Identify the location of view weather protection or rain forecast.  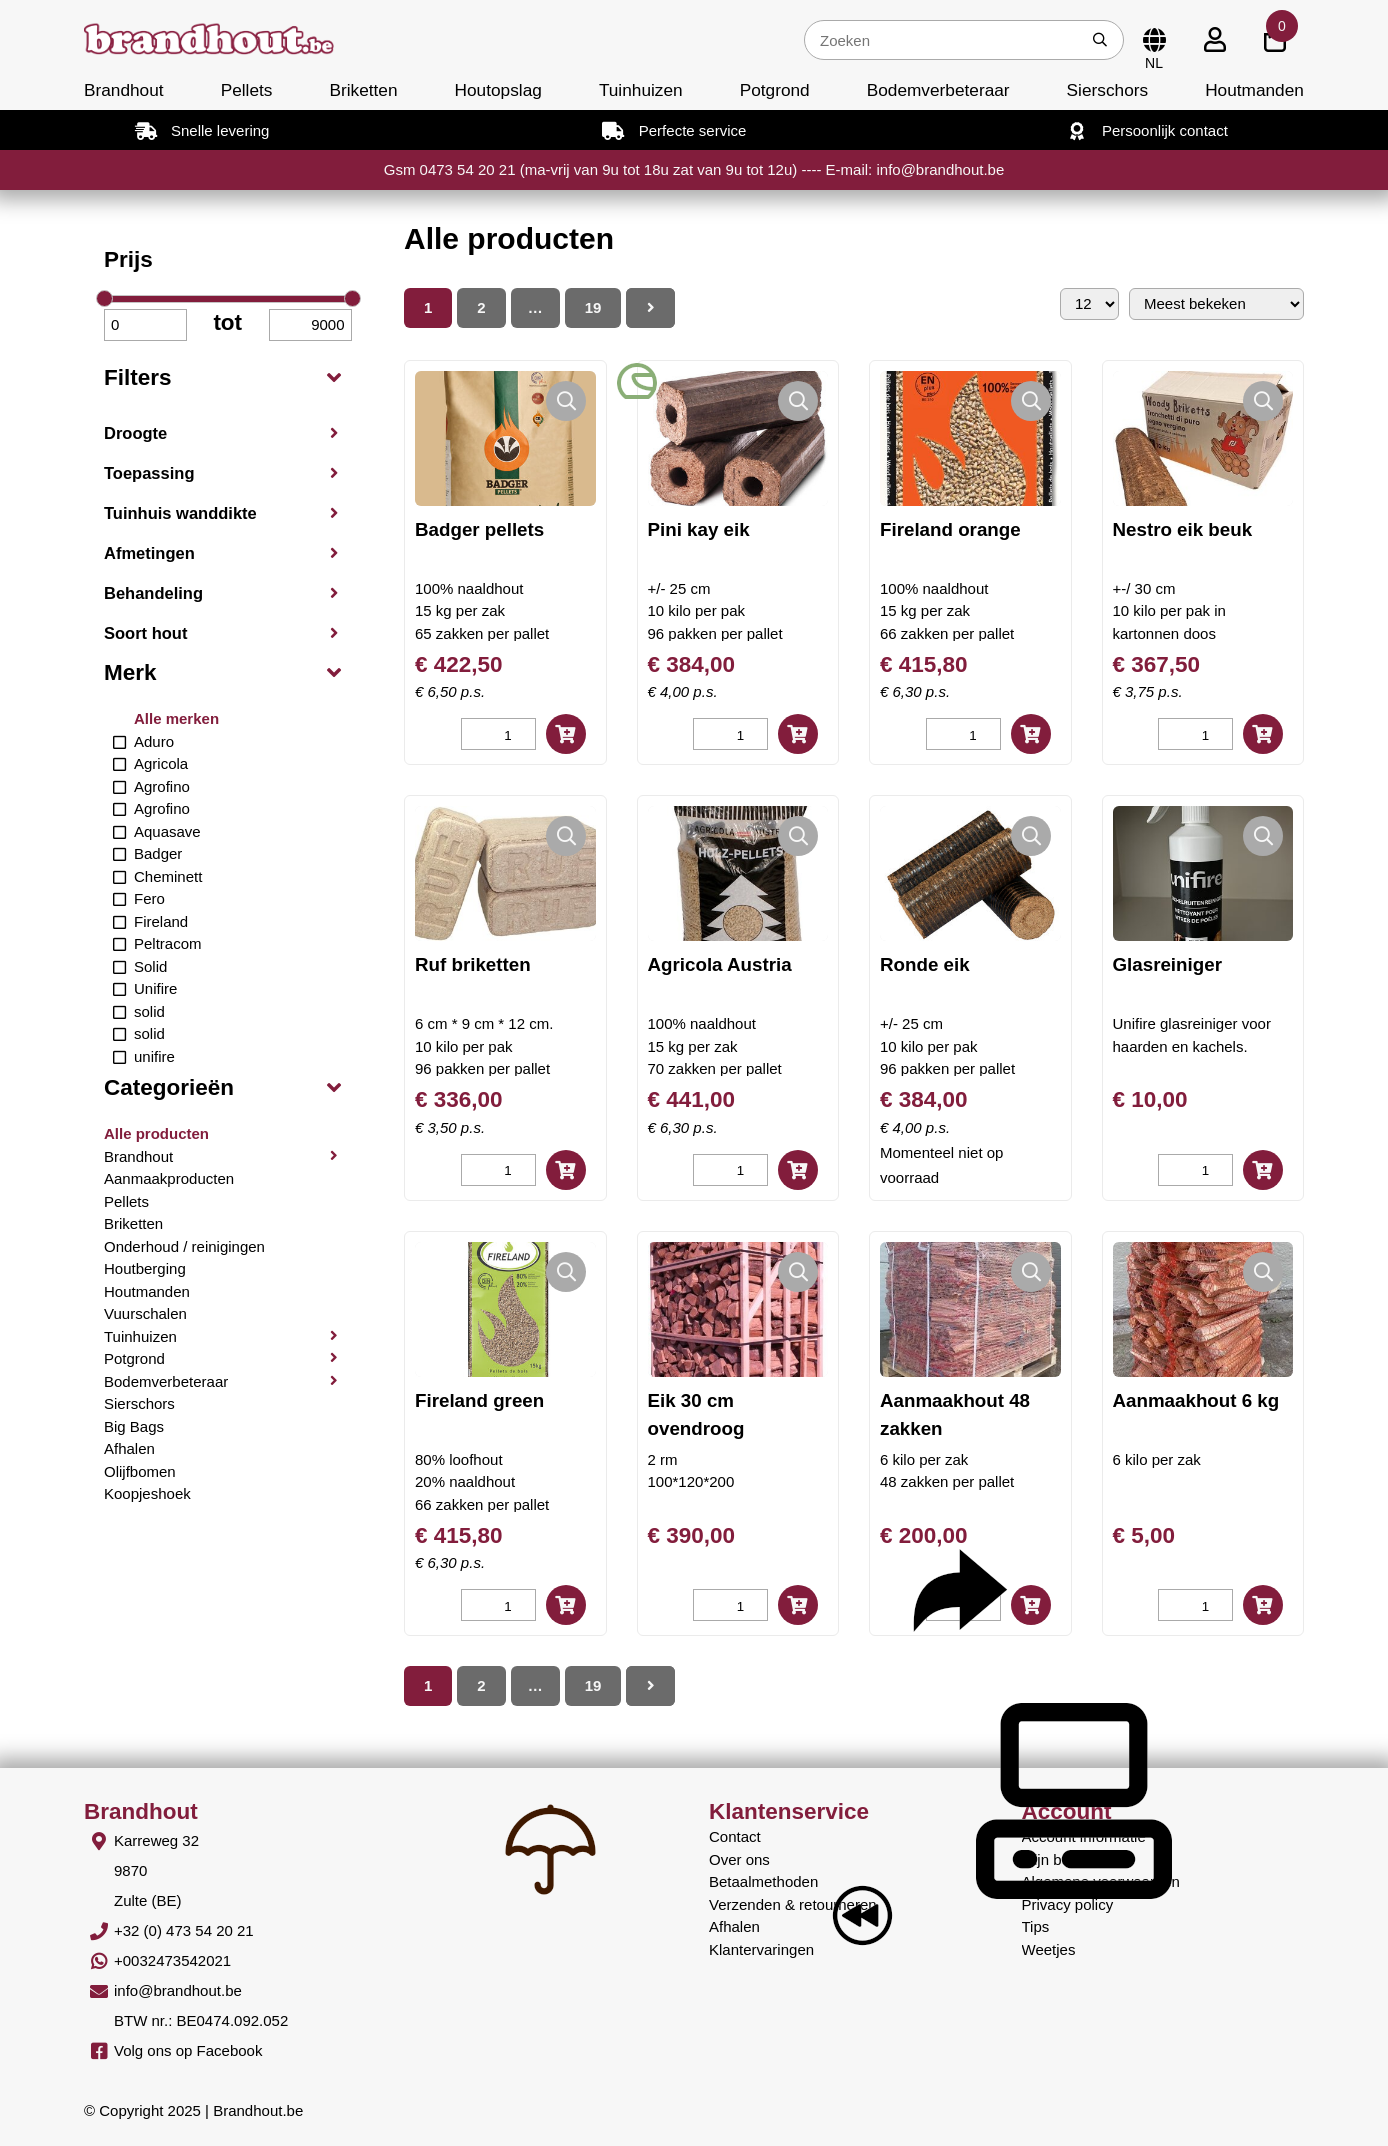
(550, 1849).